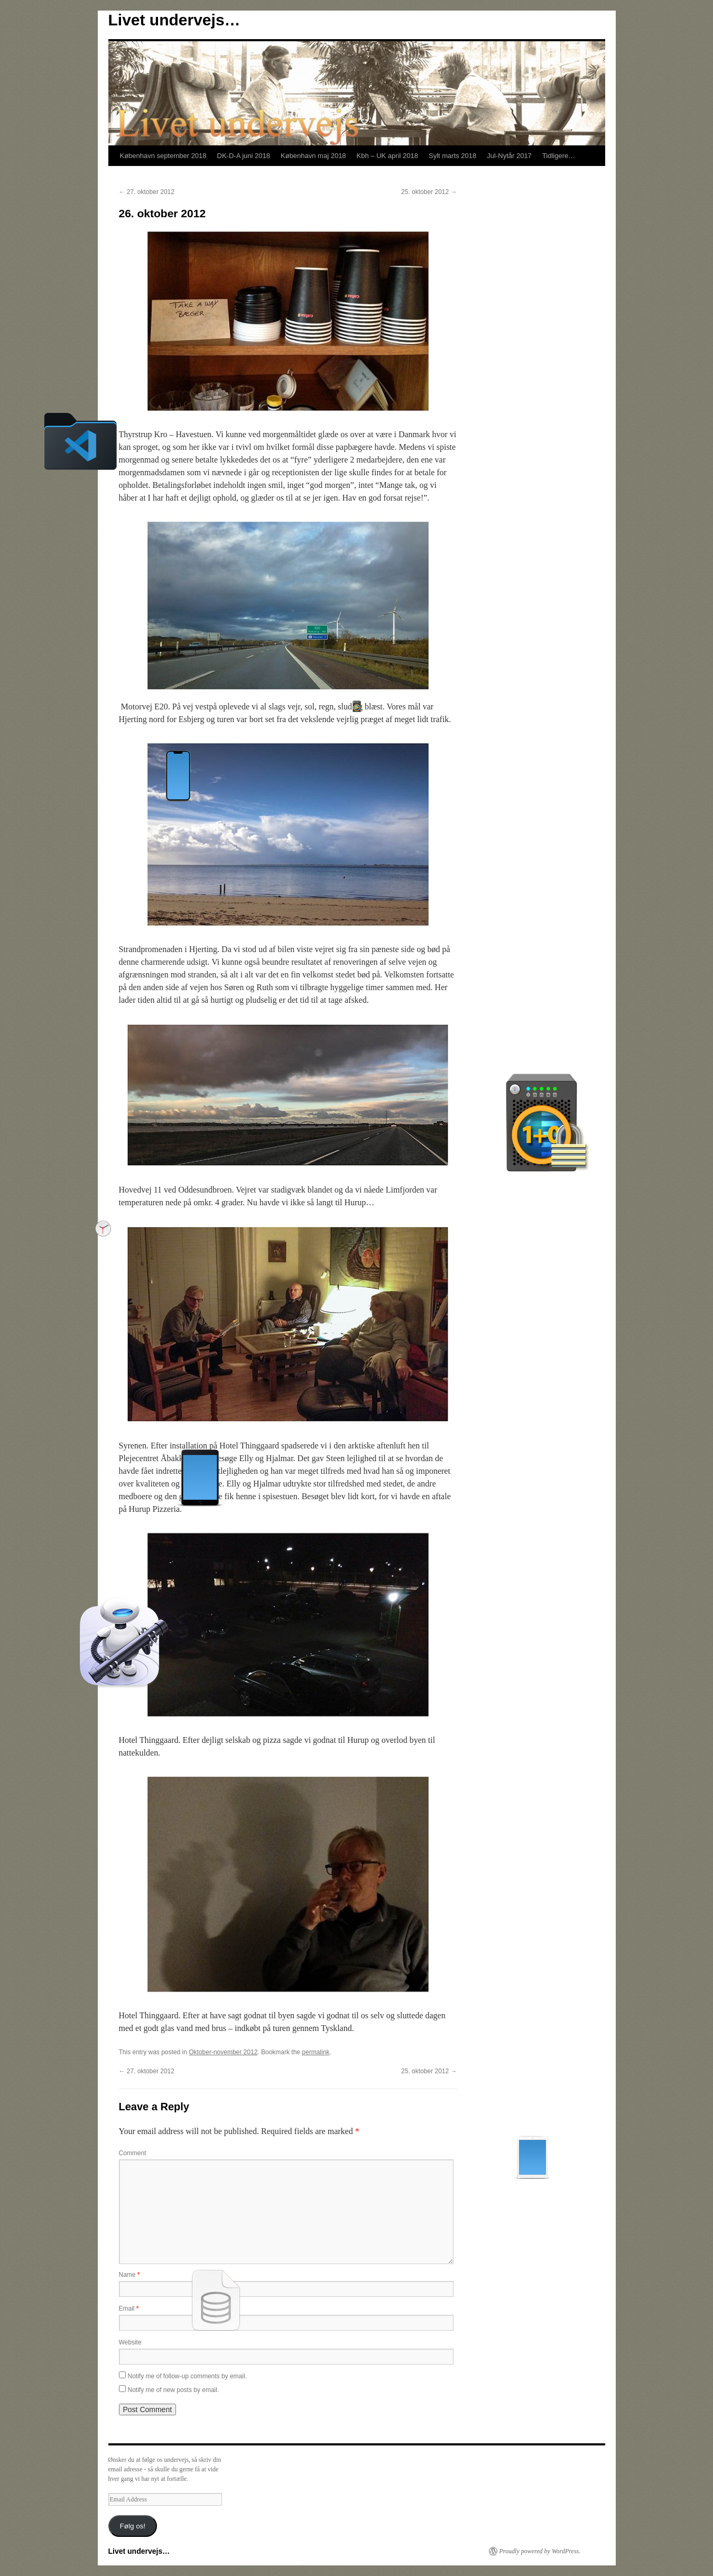  Describe the element at coordinates (80, 443) in the screenshot. I see `open folder containing visual studio code projects` at that location.